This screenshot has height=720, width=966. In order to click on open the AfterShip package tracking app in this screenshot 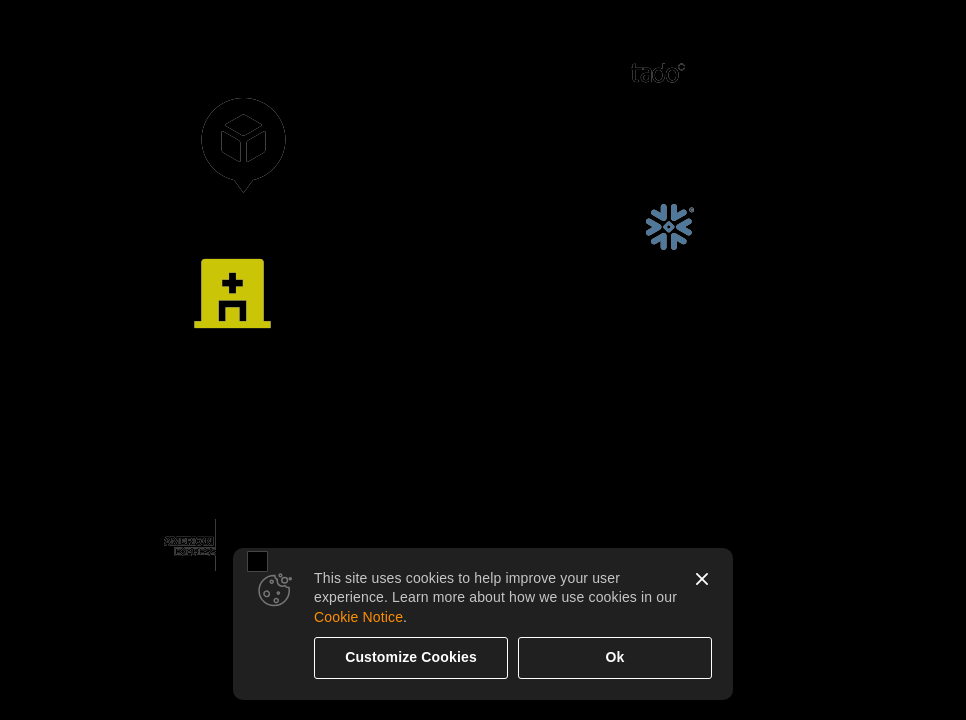, I will do `click(243, 145)`.